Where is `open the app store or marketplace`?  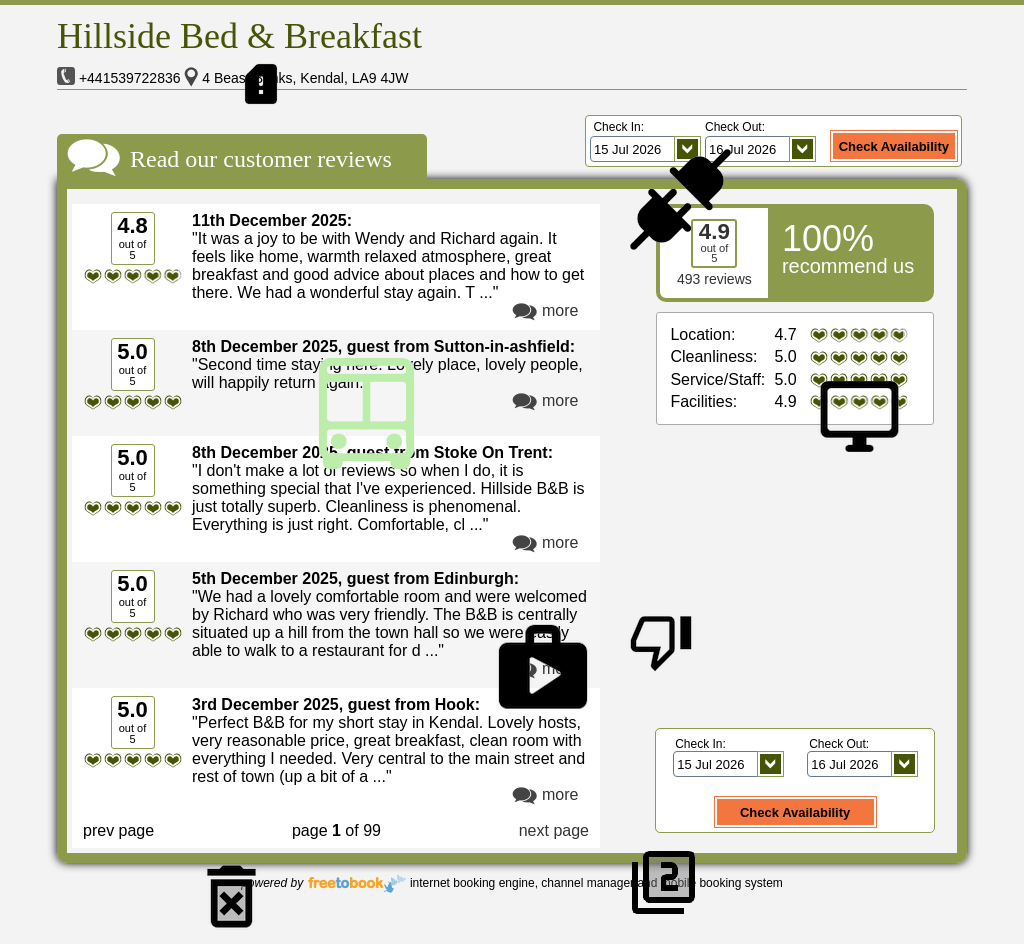 open the app store or marketplace is located at coordinates (543, 669).